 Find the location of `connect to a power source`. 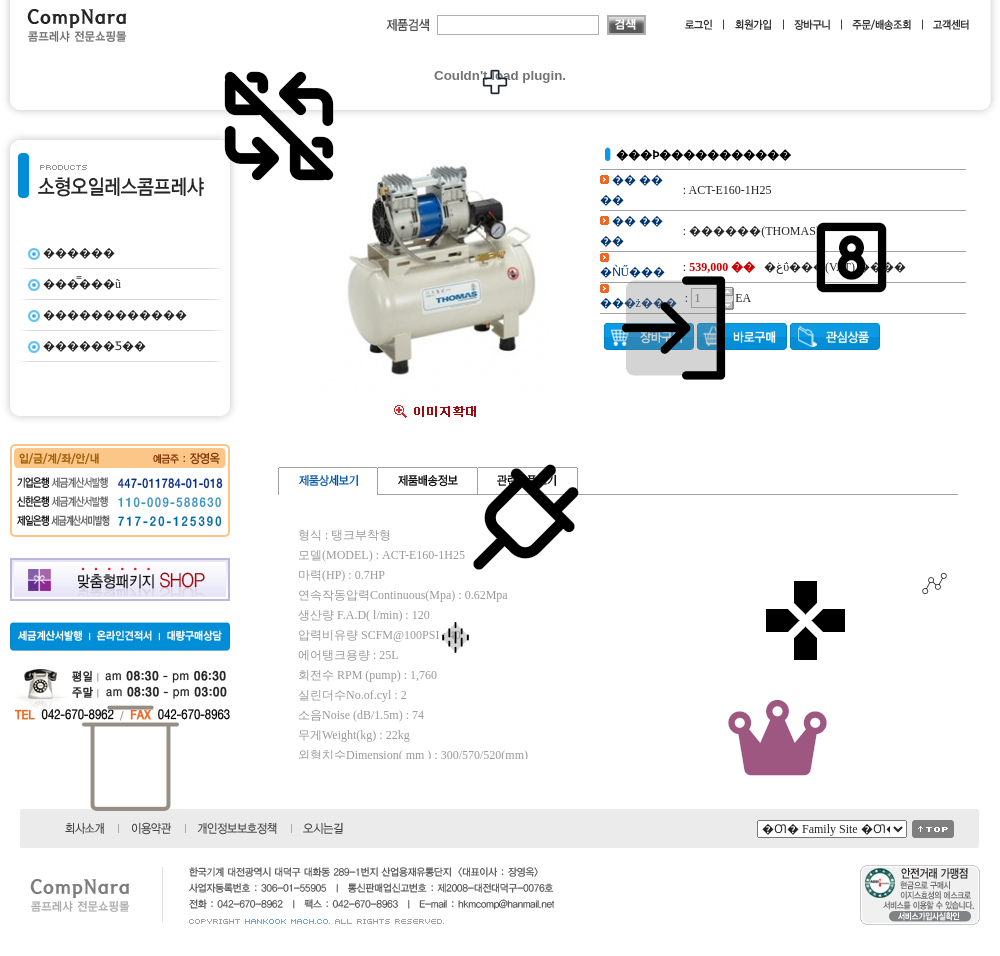

connect to a power source is located at coordinates (524, 519).